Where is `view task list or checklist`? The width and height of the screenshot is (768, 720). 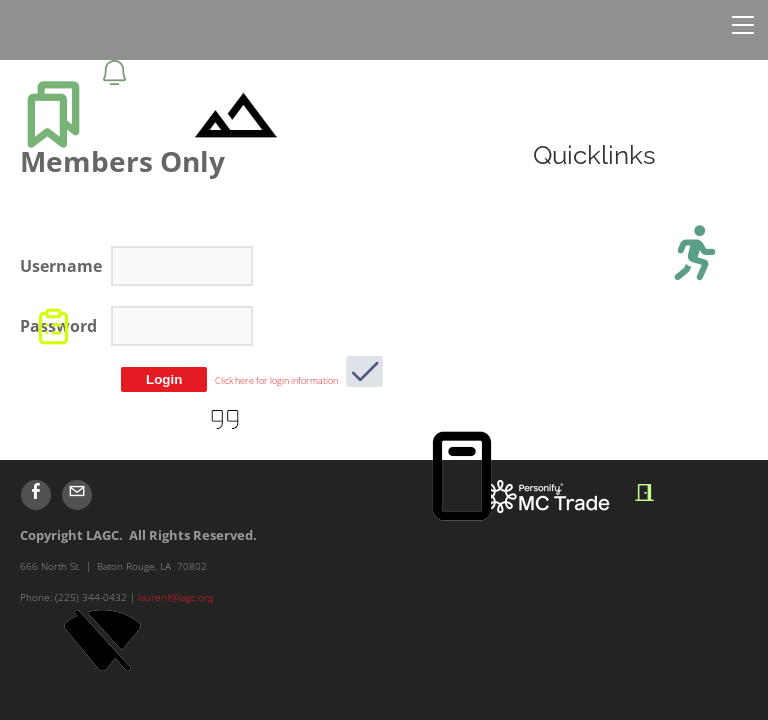 view task list or checklist is located at coordinates (53, 326).